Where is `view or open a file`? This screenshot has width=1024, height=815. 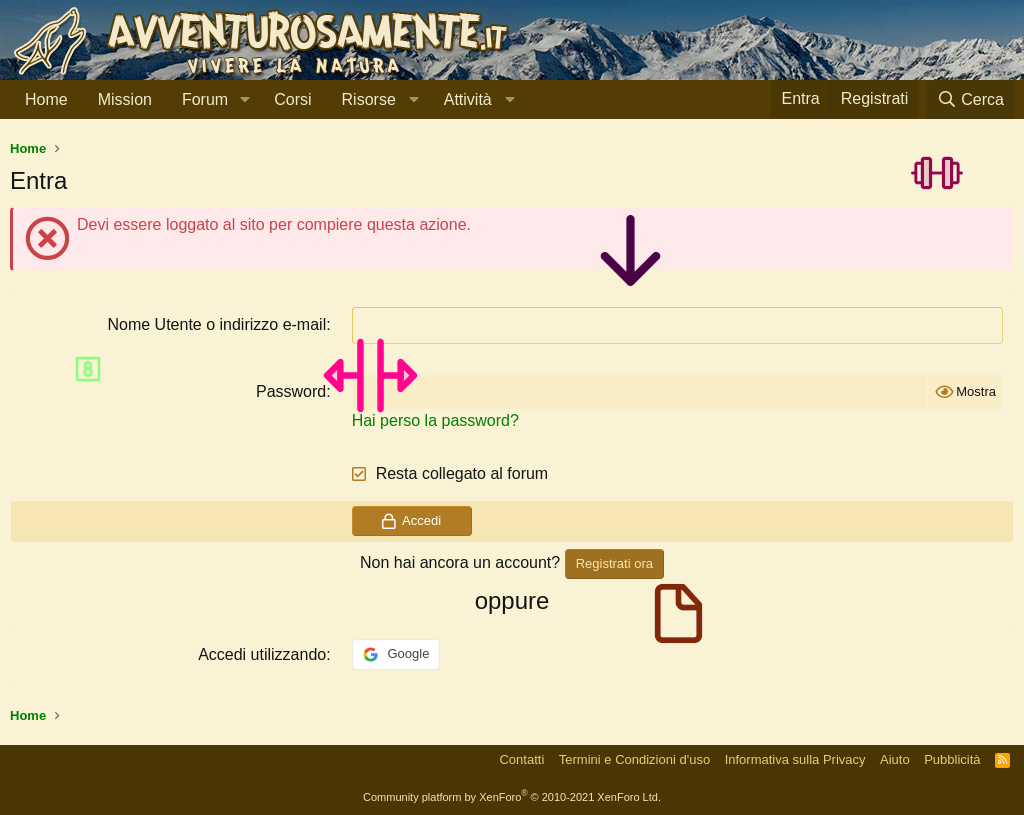 view or open a file is located at coordinates (678, 613).